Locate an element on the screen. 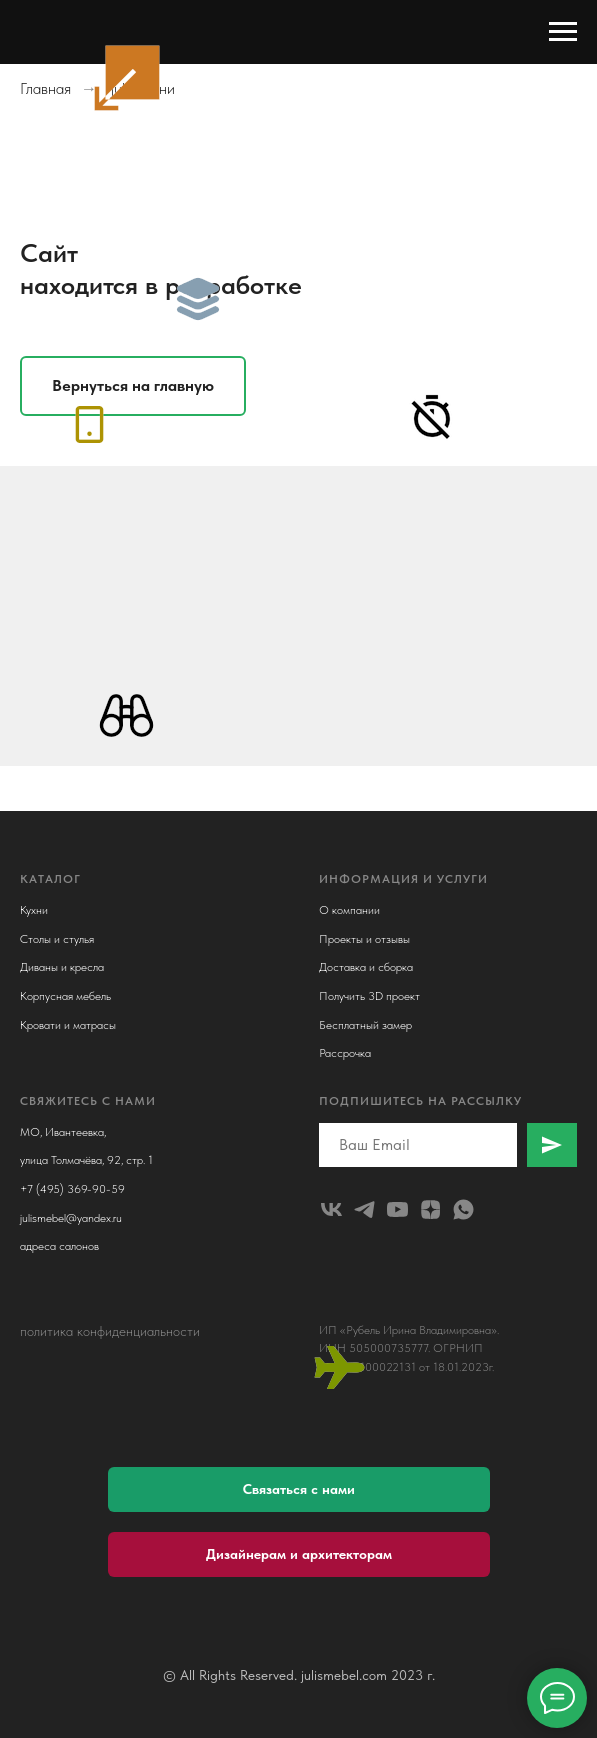  disable or cancel timer is located at coordinates (432, 417).